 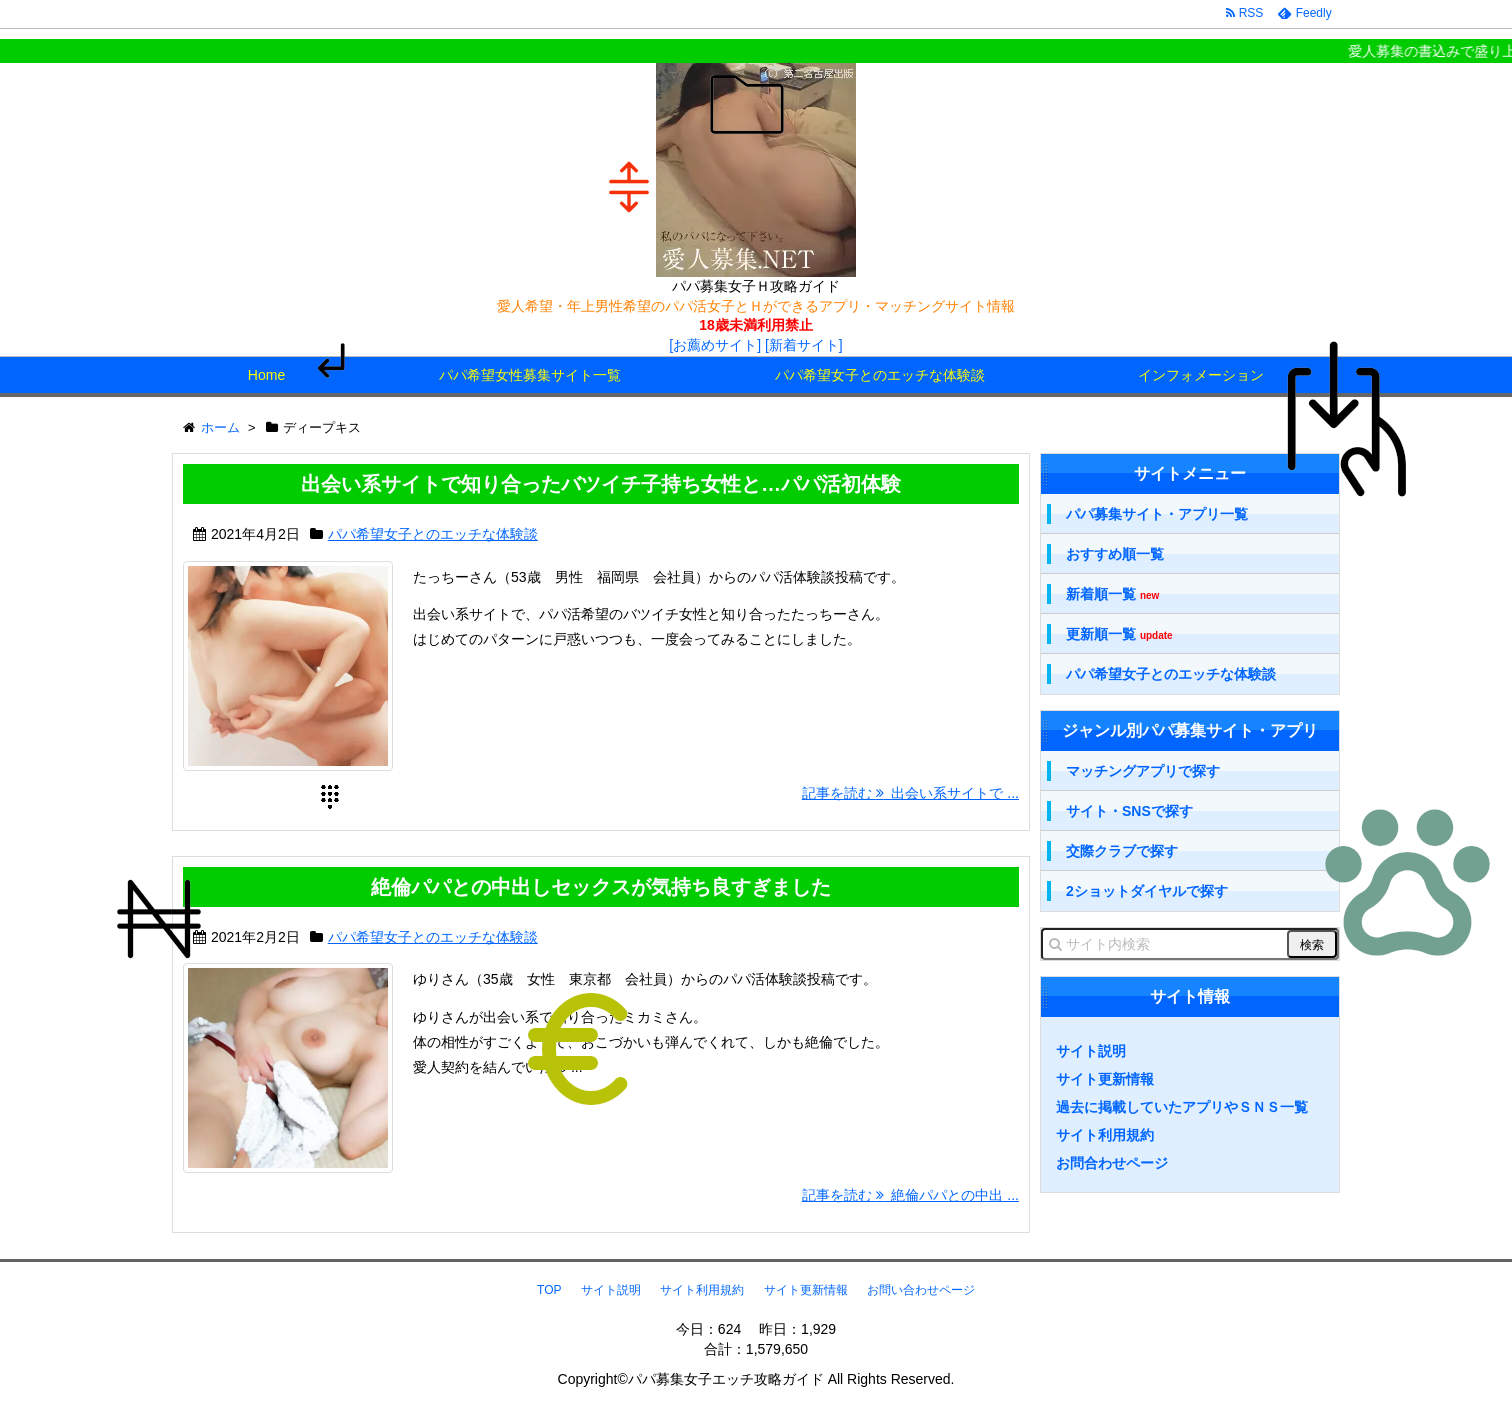 I want to click on indicates euro currency or pricing, so click(x=584, y=1049).